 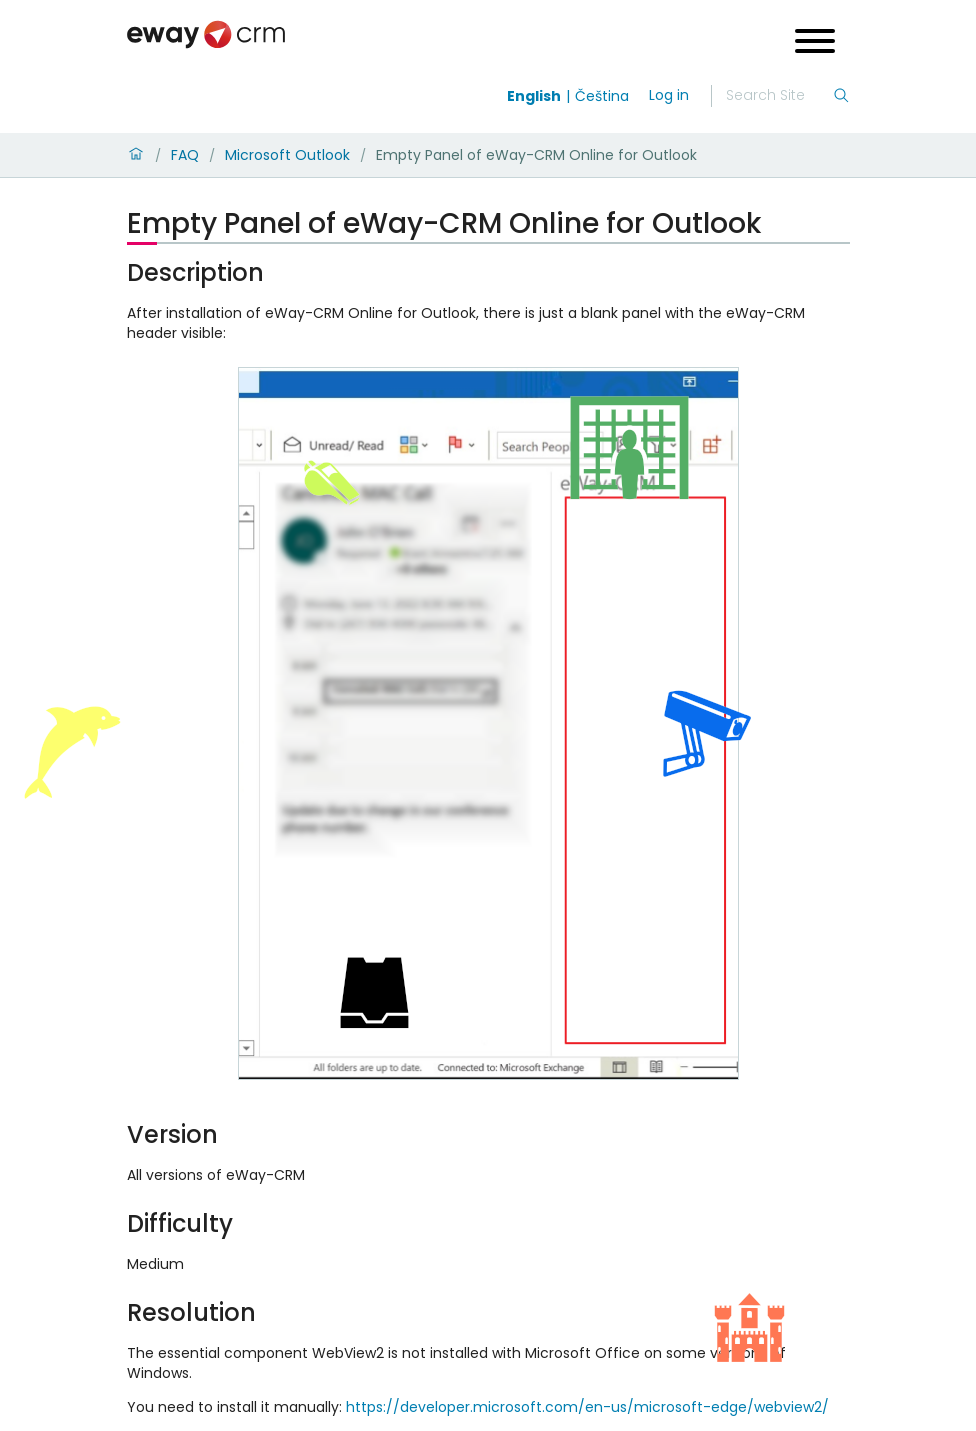 I want to click on access security camera footage, so click(x=706, y=733).